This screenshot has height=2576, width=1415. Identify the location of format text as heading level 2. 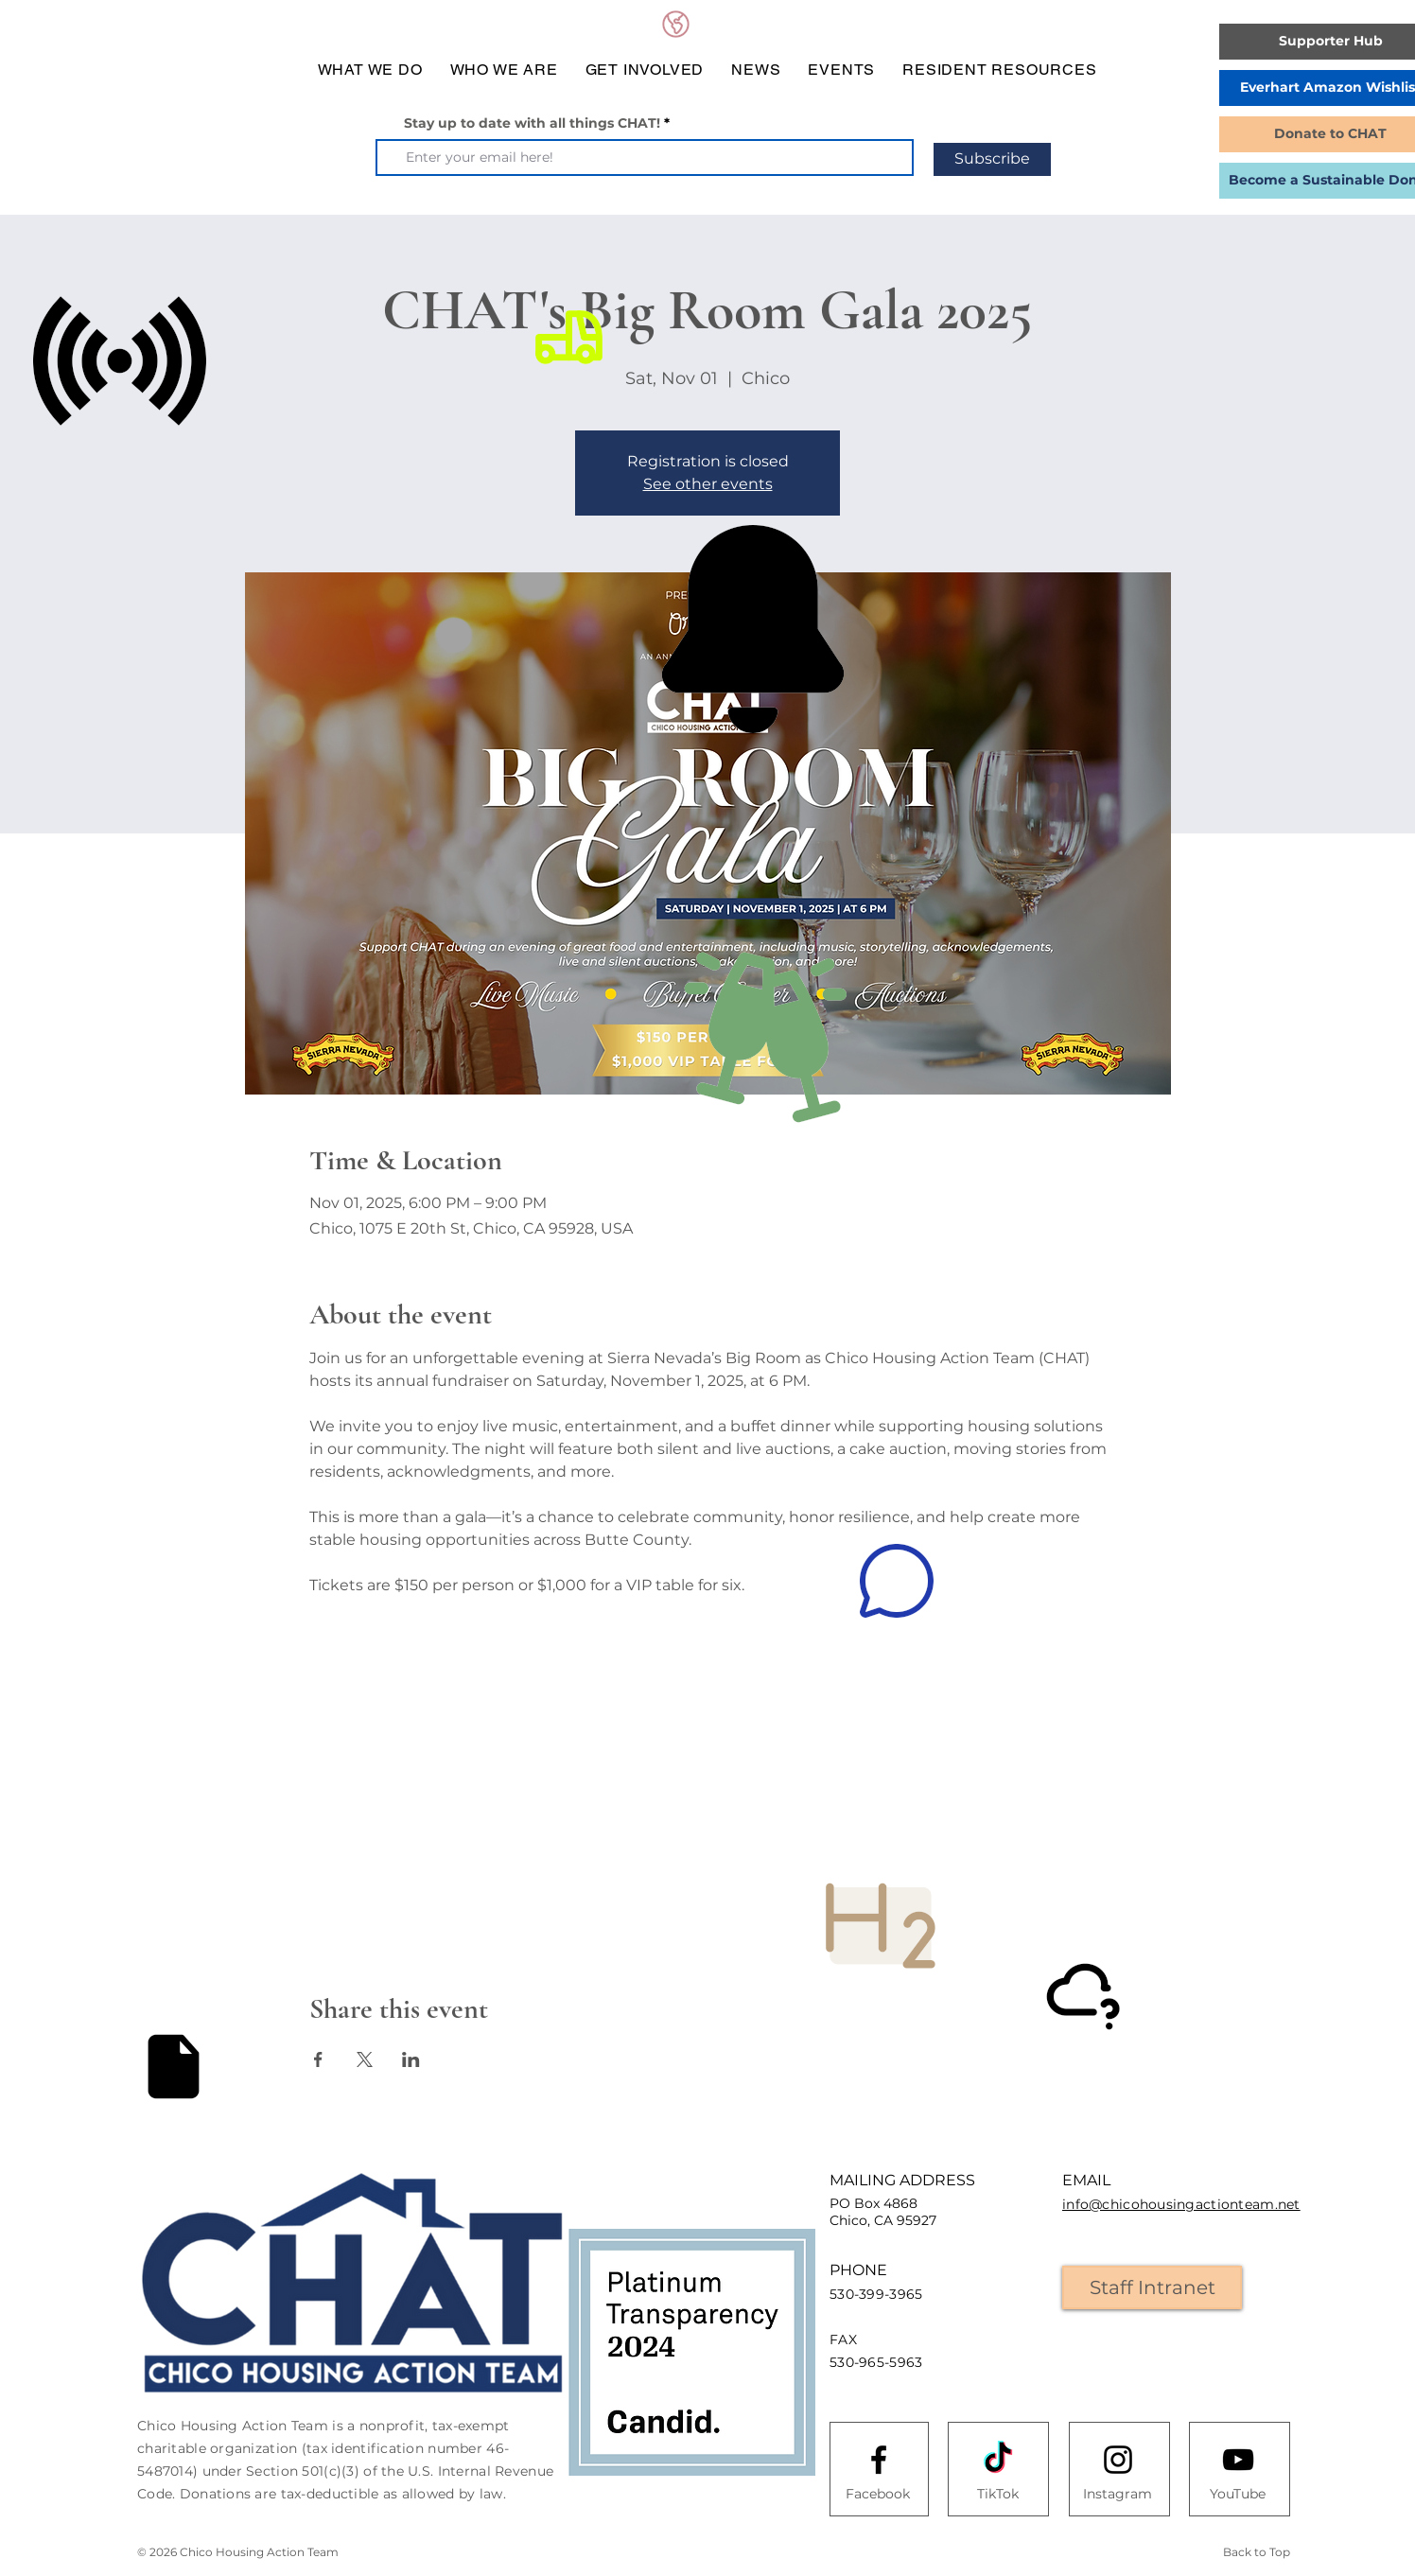
(874, 1923).